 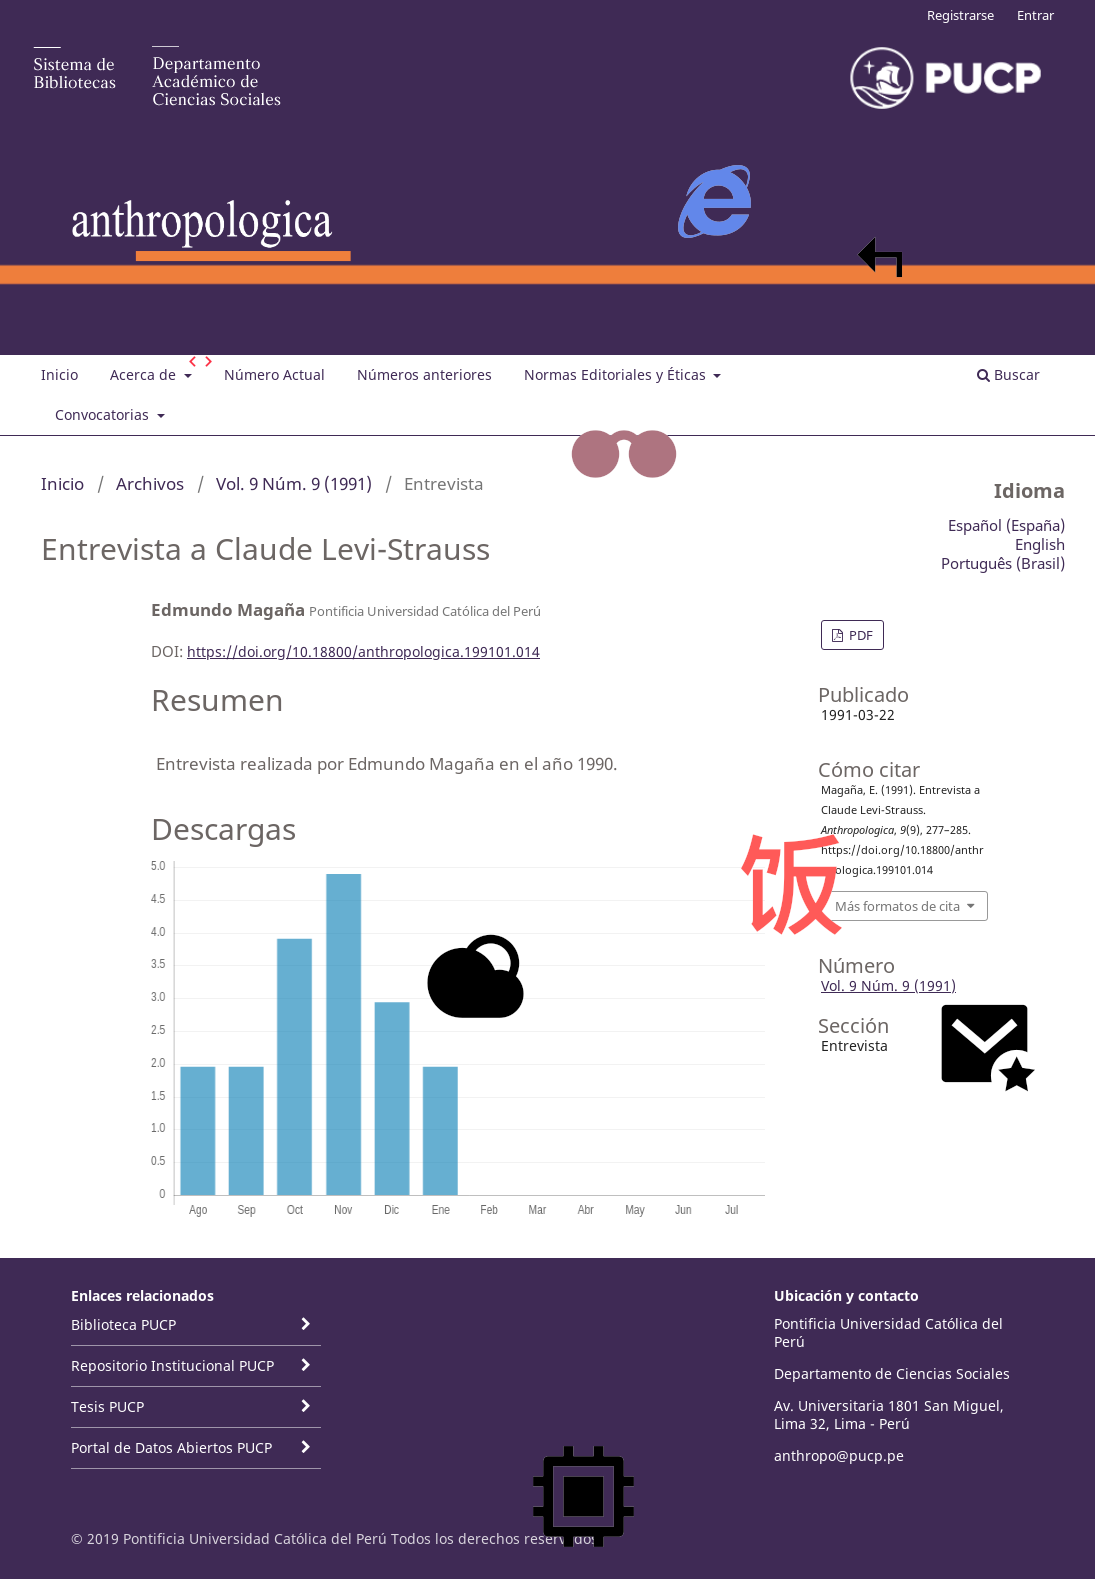 I want to click on view or edit source code, so click(x=200, y=361).